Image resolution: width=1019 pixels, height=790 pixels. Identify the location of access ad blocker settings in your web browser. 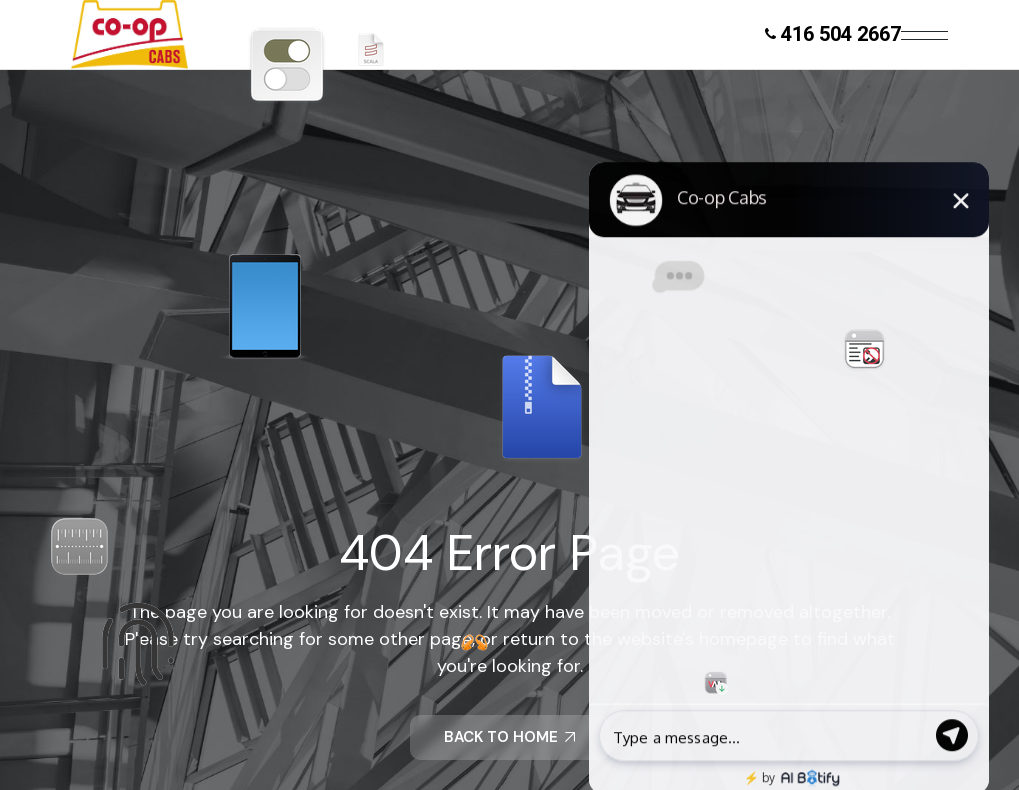
(864, 349).